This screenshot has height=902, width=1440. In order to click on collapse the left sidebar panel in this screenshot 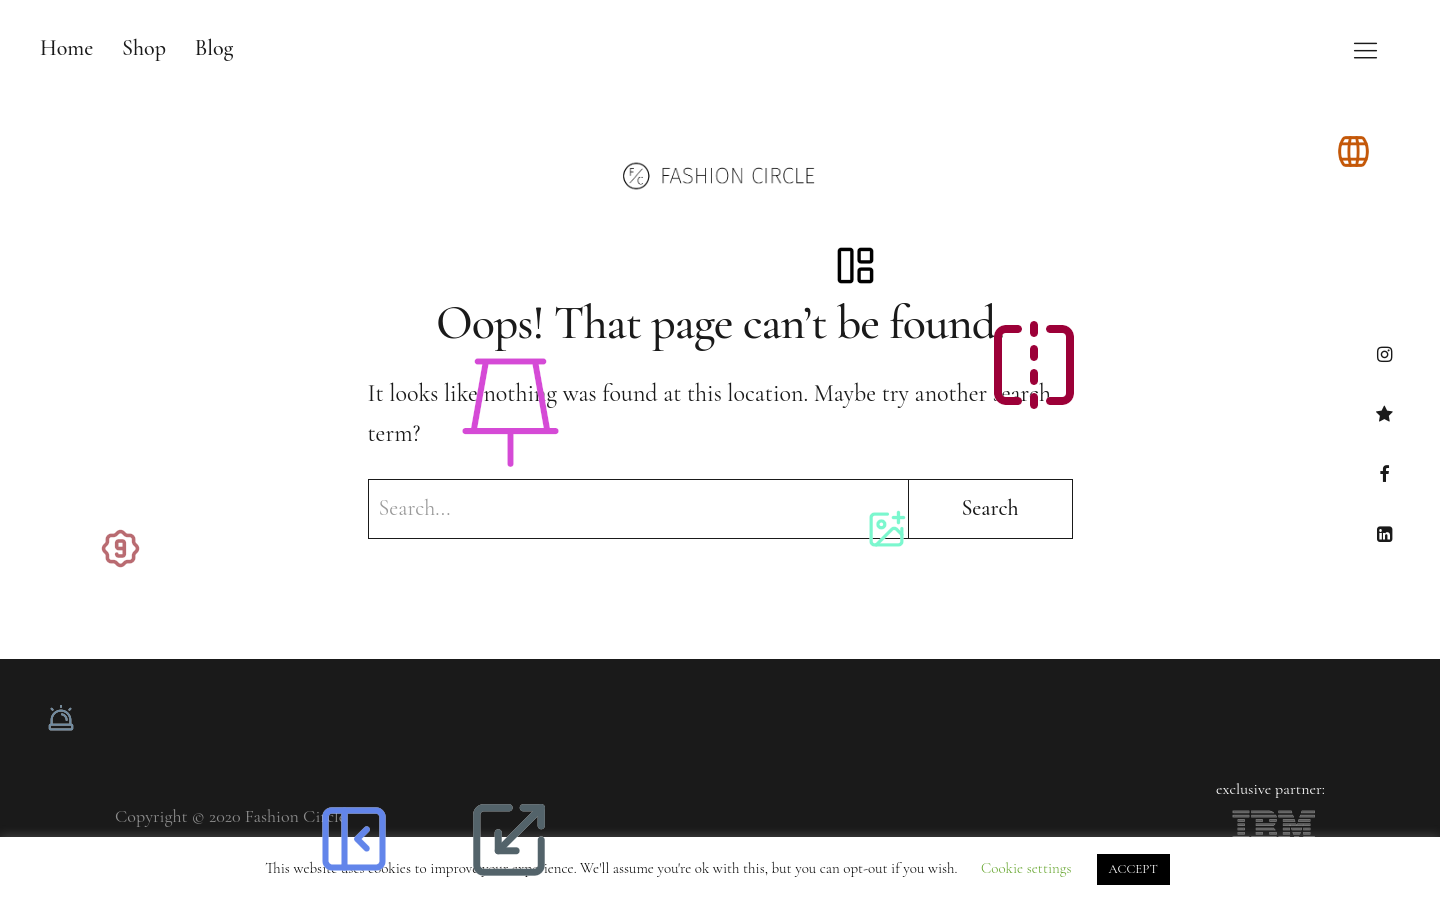, I will do `click(354, 839)`.